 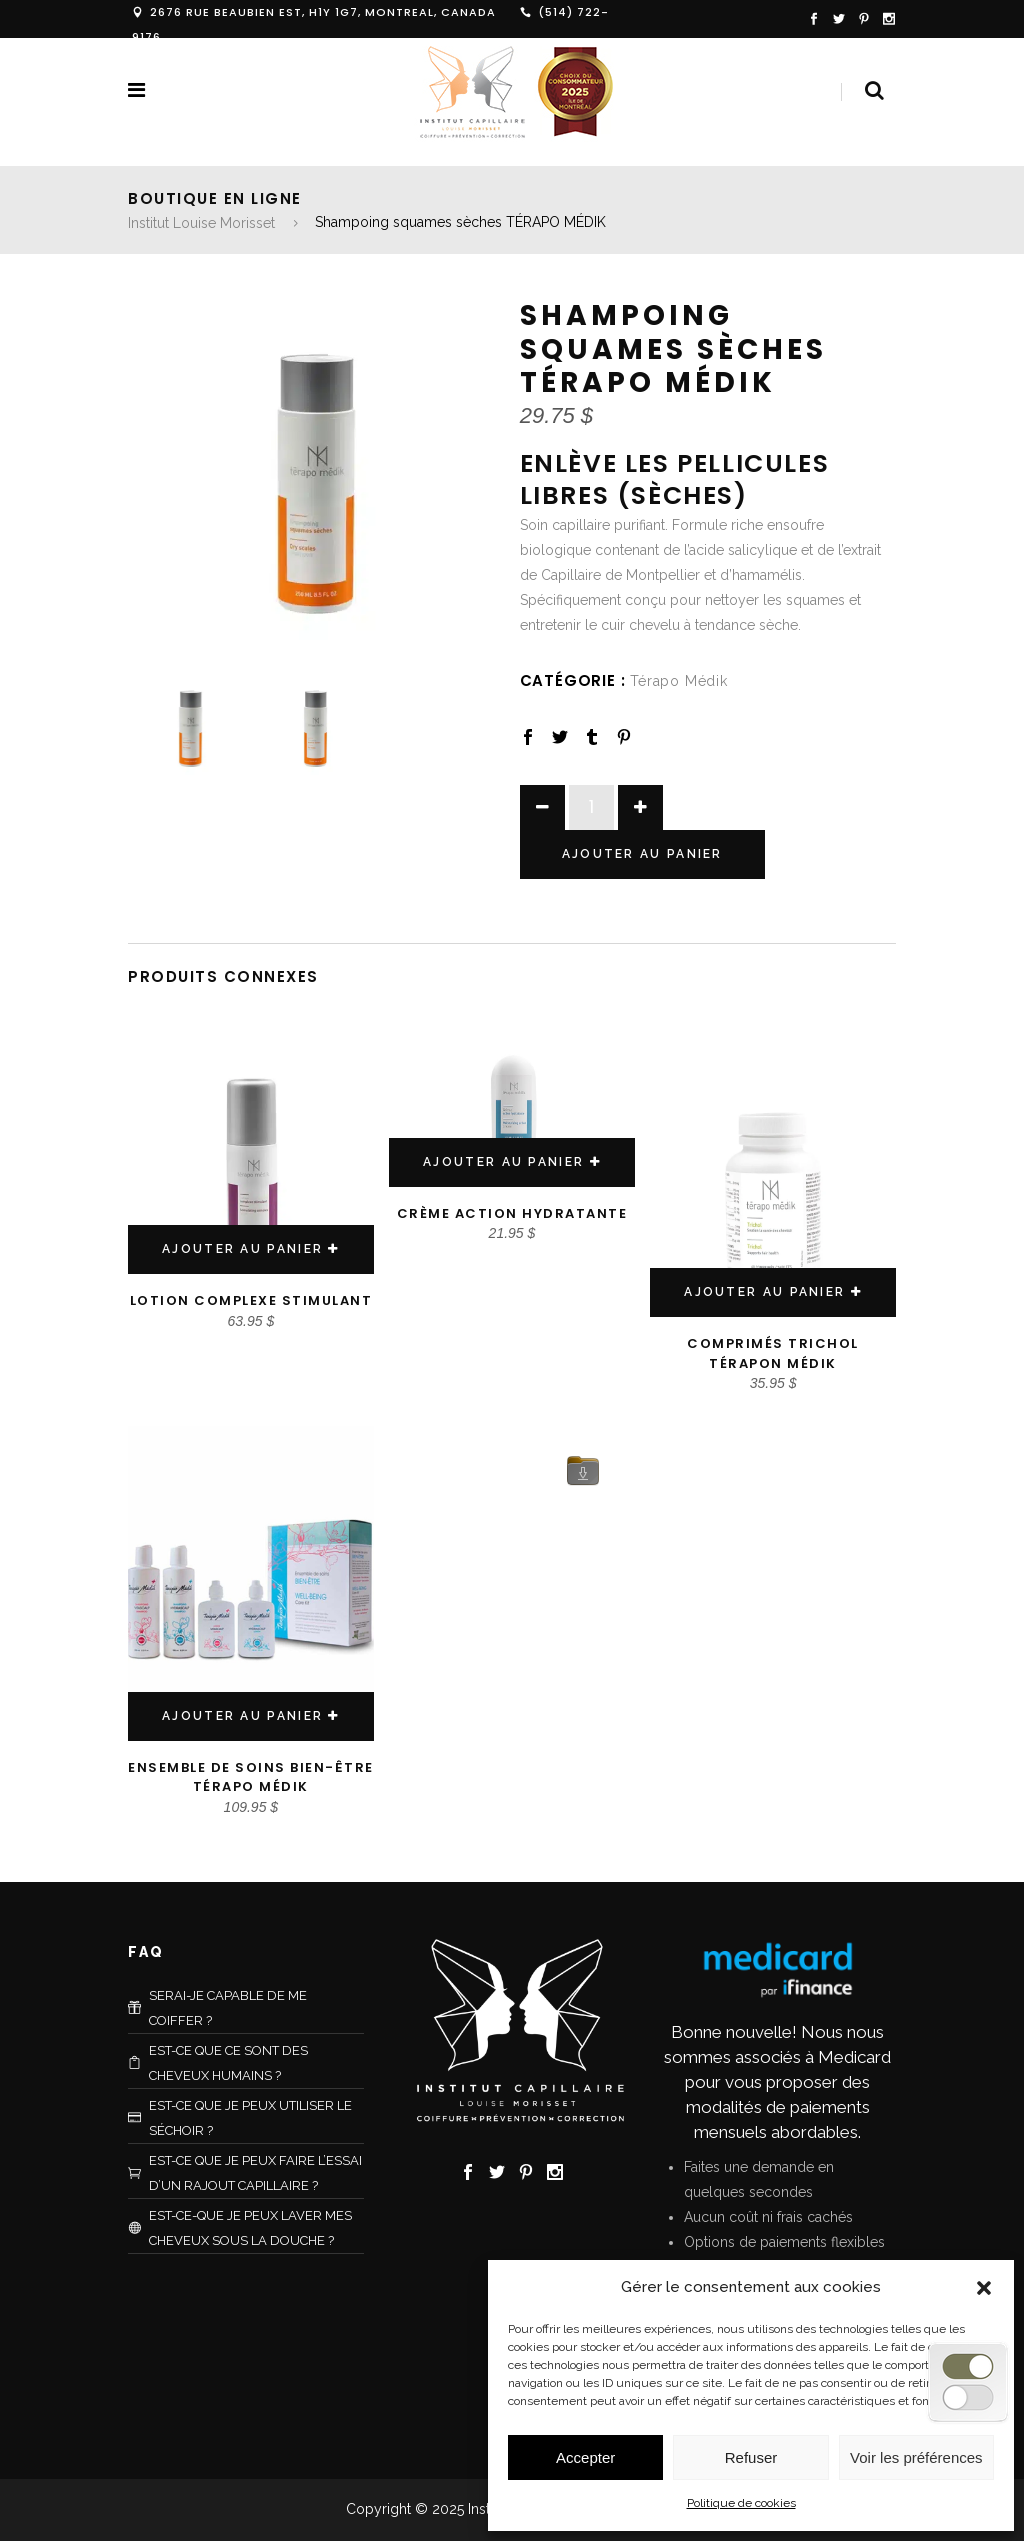 What do you see at coordinates (968, 2382) in the screenshot?
I see `open gnome tweaks to customize desktop settings` at bounding box center [968, 2382].